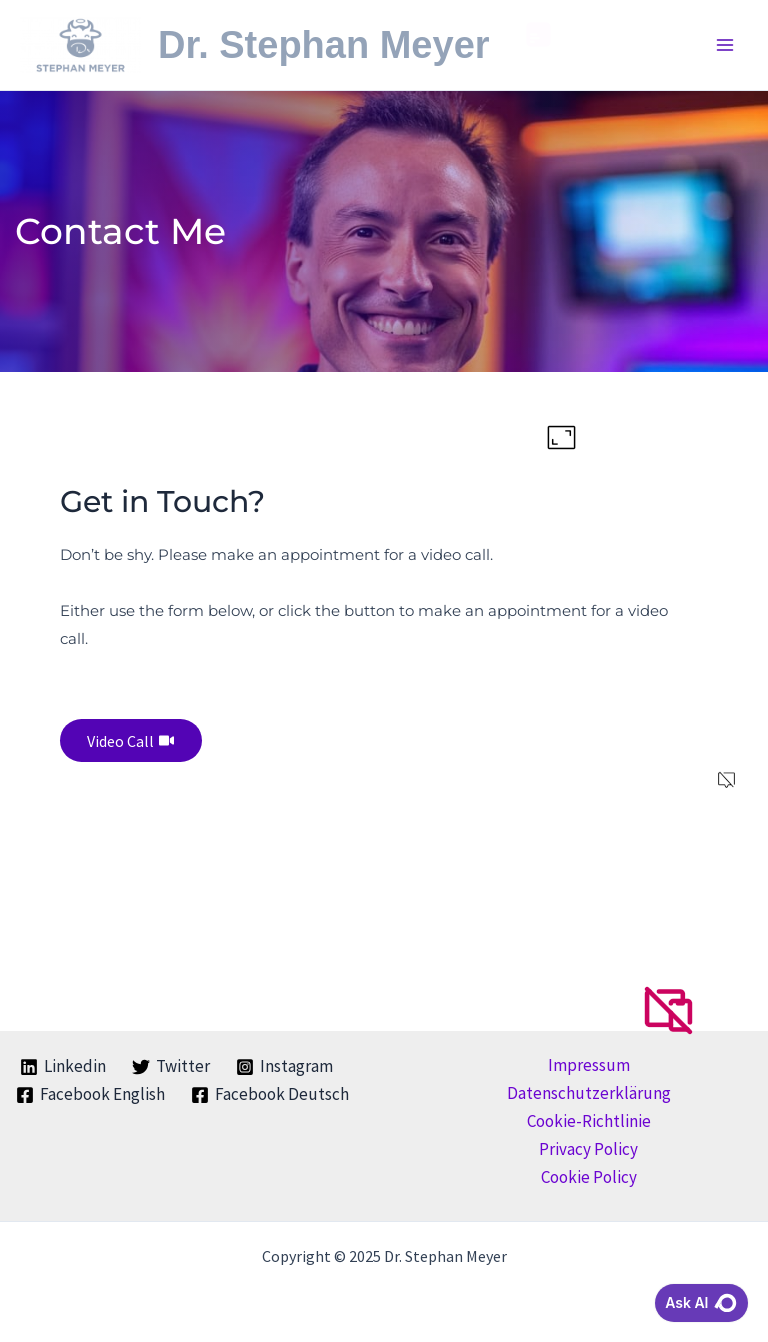  I want to click on devices are disconnected or unavailable, so click(668, 1010).